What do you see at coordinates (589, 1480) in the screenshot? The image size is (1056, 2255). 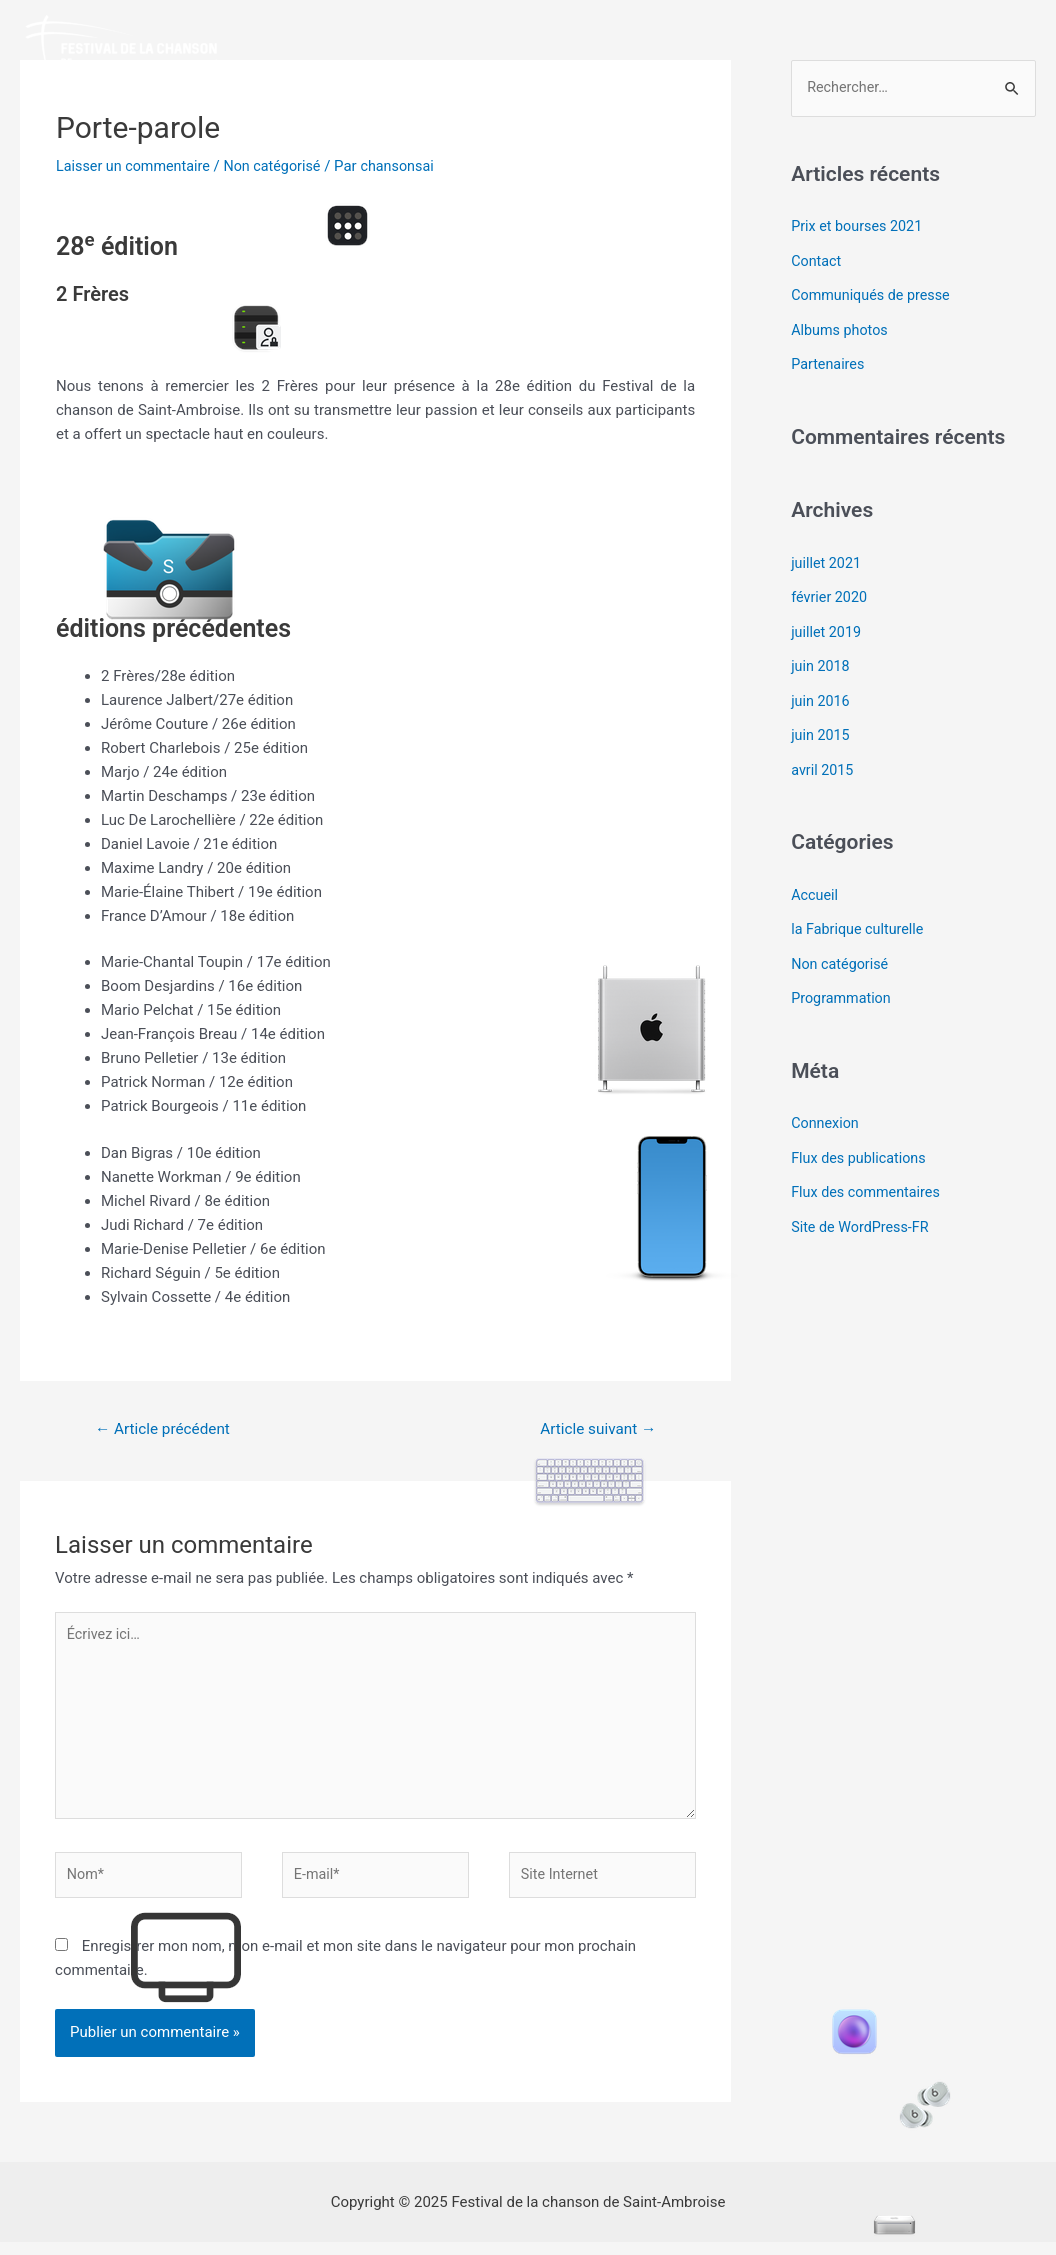 I see `connect a wireless bluetooth keyboard` at bounding box center [589, 1480].